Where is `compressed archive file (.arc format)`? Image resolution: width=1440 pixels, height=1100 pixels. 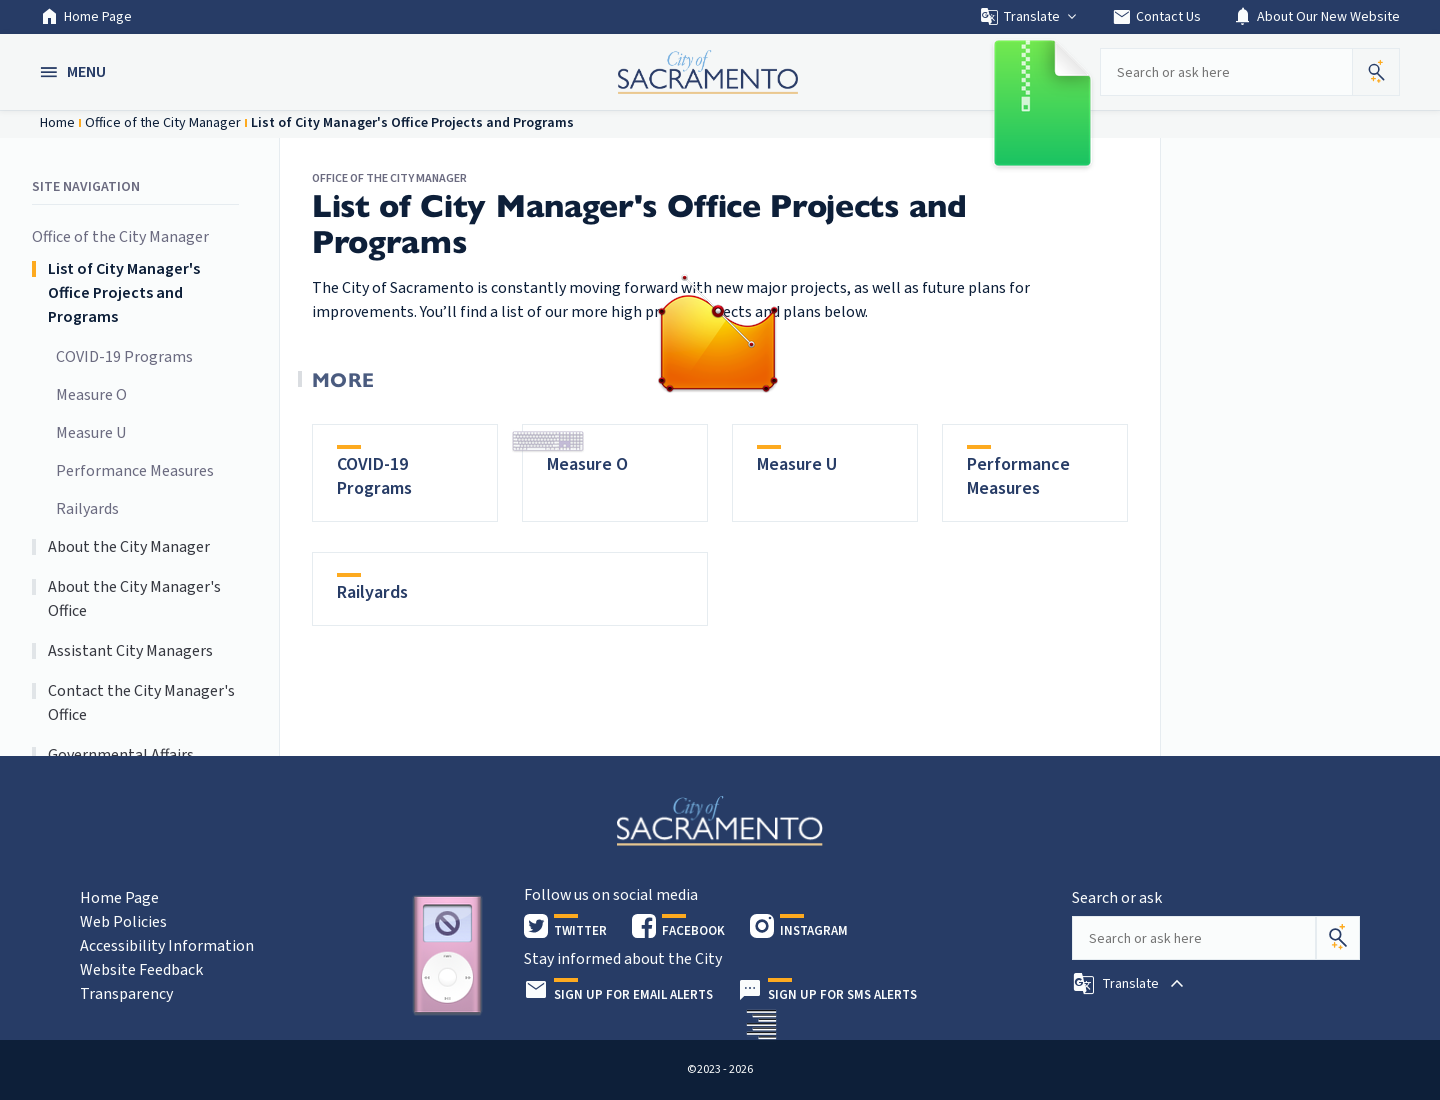
compressed archive file (.arc format) is located at coordinates (1042, 105).